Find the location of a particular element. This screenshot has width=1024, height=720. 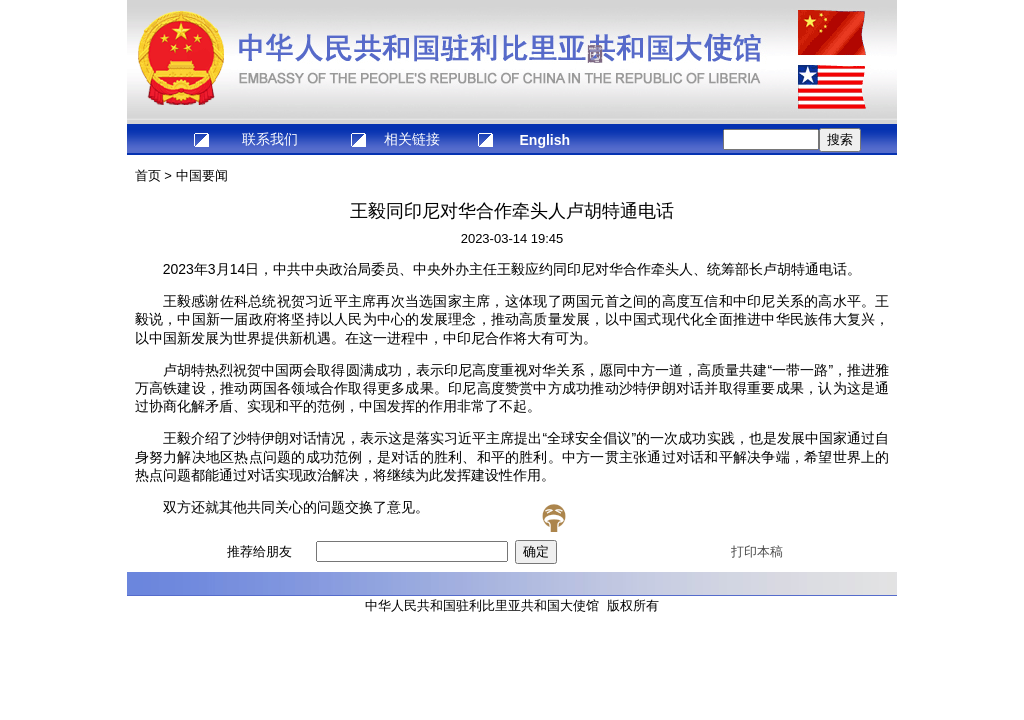

view bounty or wanted poster in game is located at coordinates (595, 54).